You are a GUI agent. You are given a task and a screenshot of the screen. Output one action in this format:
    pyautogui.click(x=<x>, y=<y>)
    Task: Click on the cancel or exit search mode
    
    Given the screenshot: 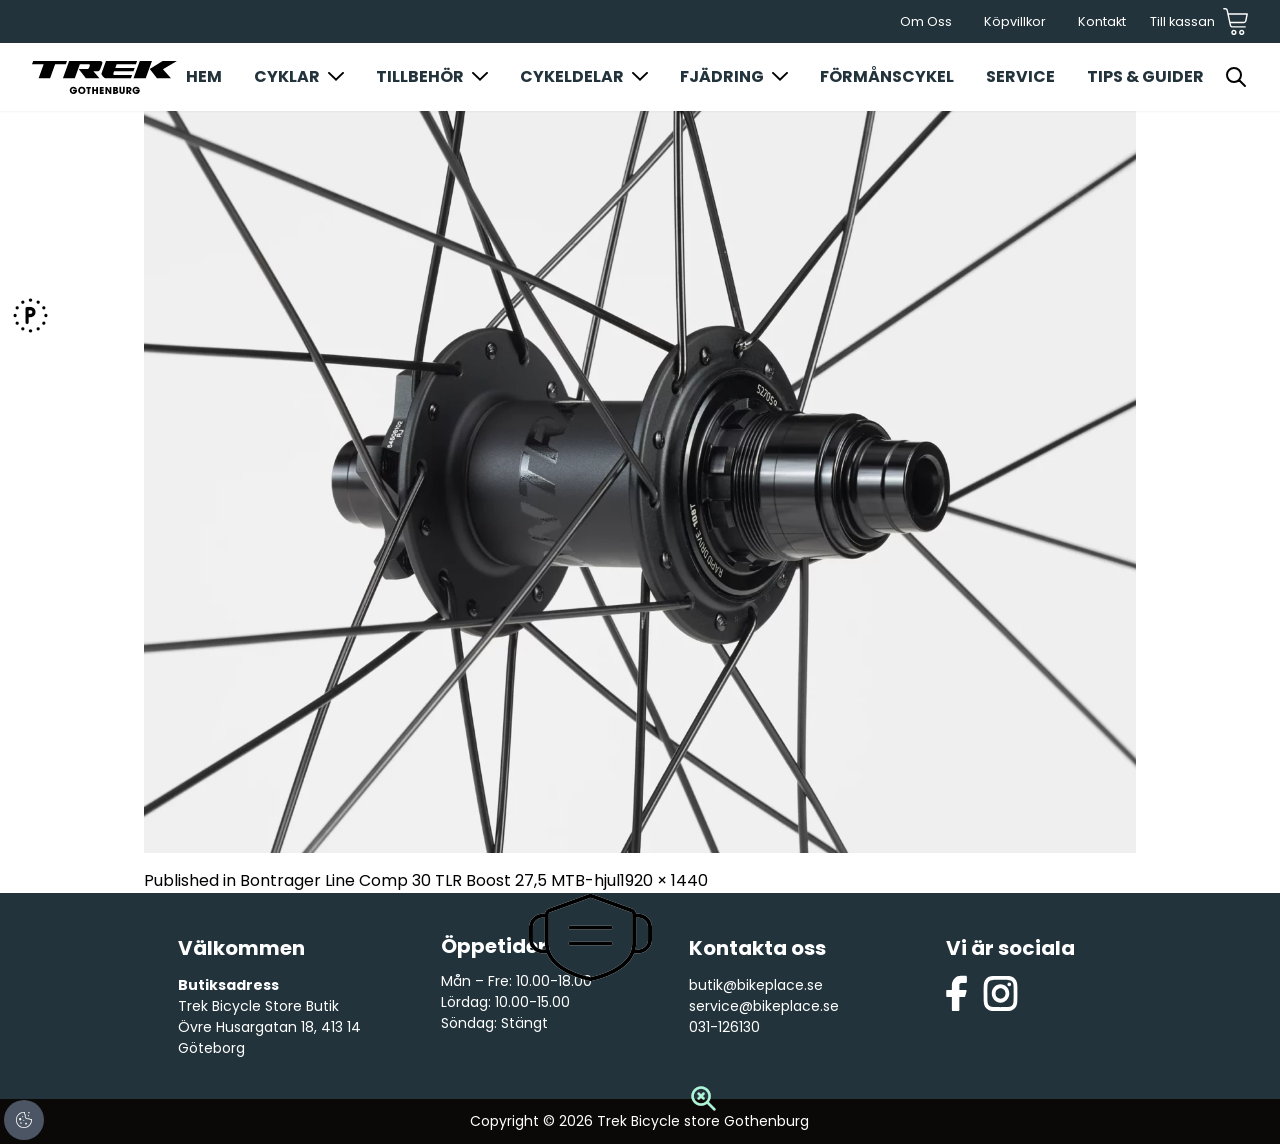 What is the action you would take?
    pyautogui.click(x=703, y=1098)
    